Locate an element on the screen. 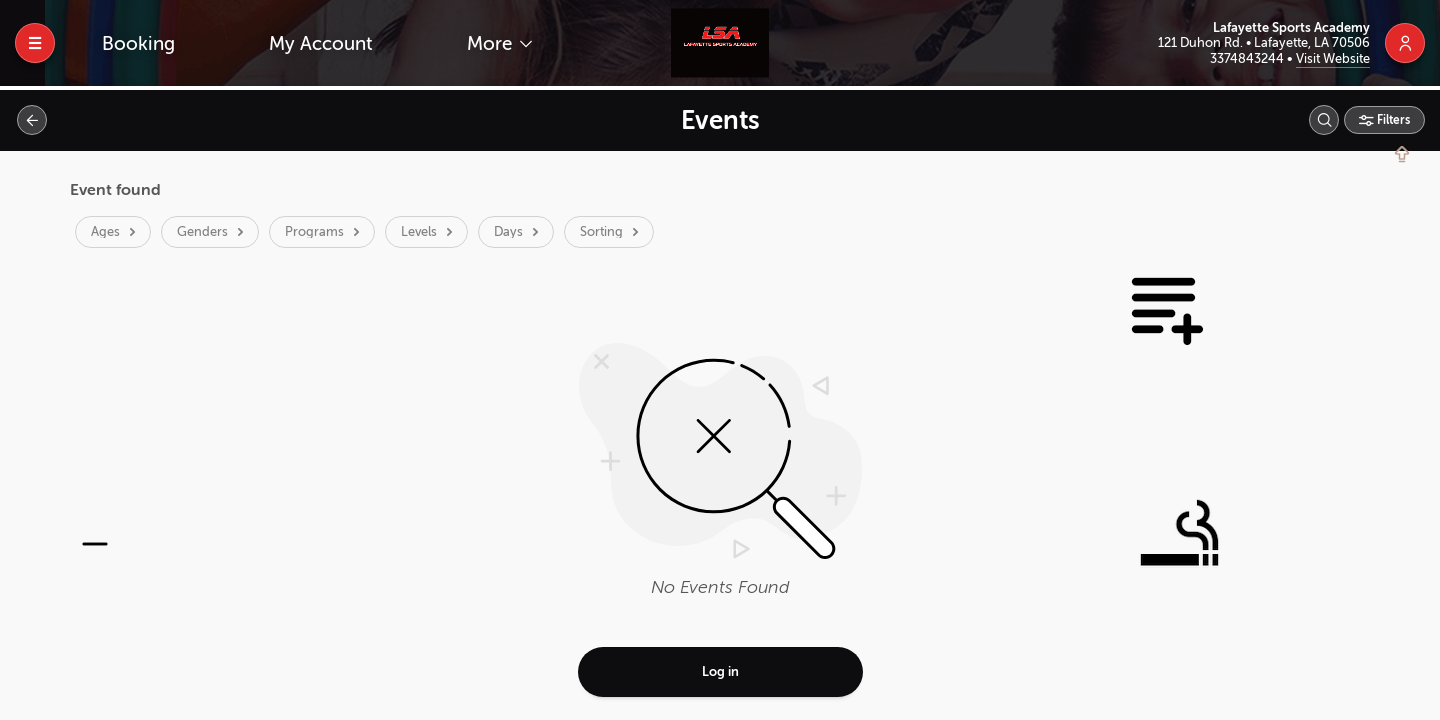 The width and height of the screenshot is (1440, 720). indicates a smoking-permitted area is located at coordinates (1179, 538).